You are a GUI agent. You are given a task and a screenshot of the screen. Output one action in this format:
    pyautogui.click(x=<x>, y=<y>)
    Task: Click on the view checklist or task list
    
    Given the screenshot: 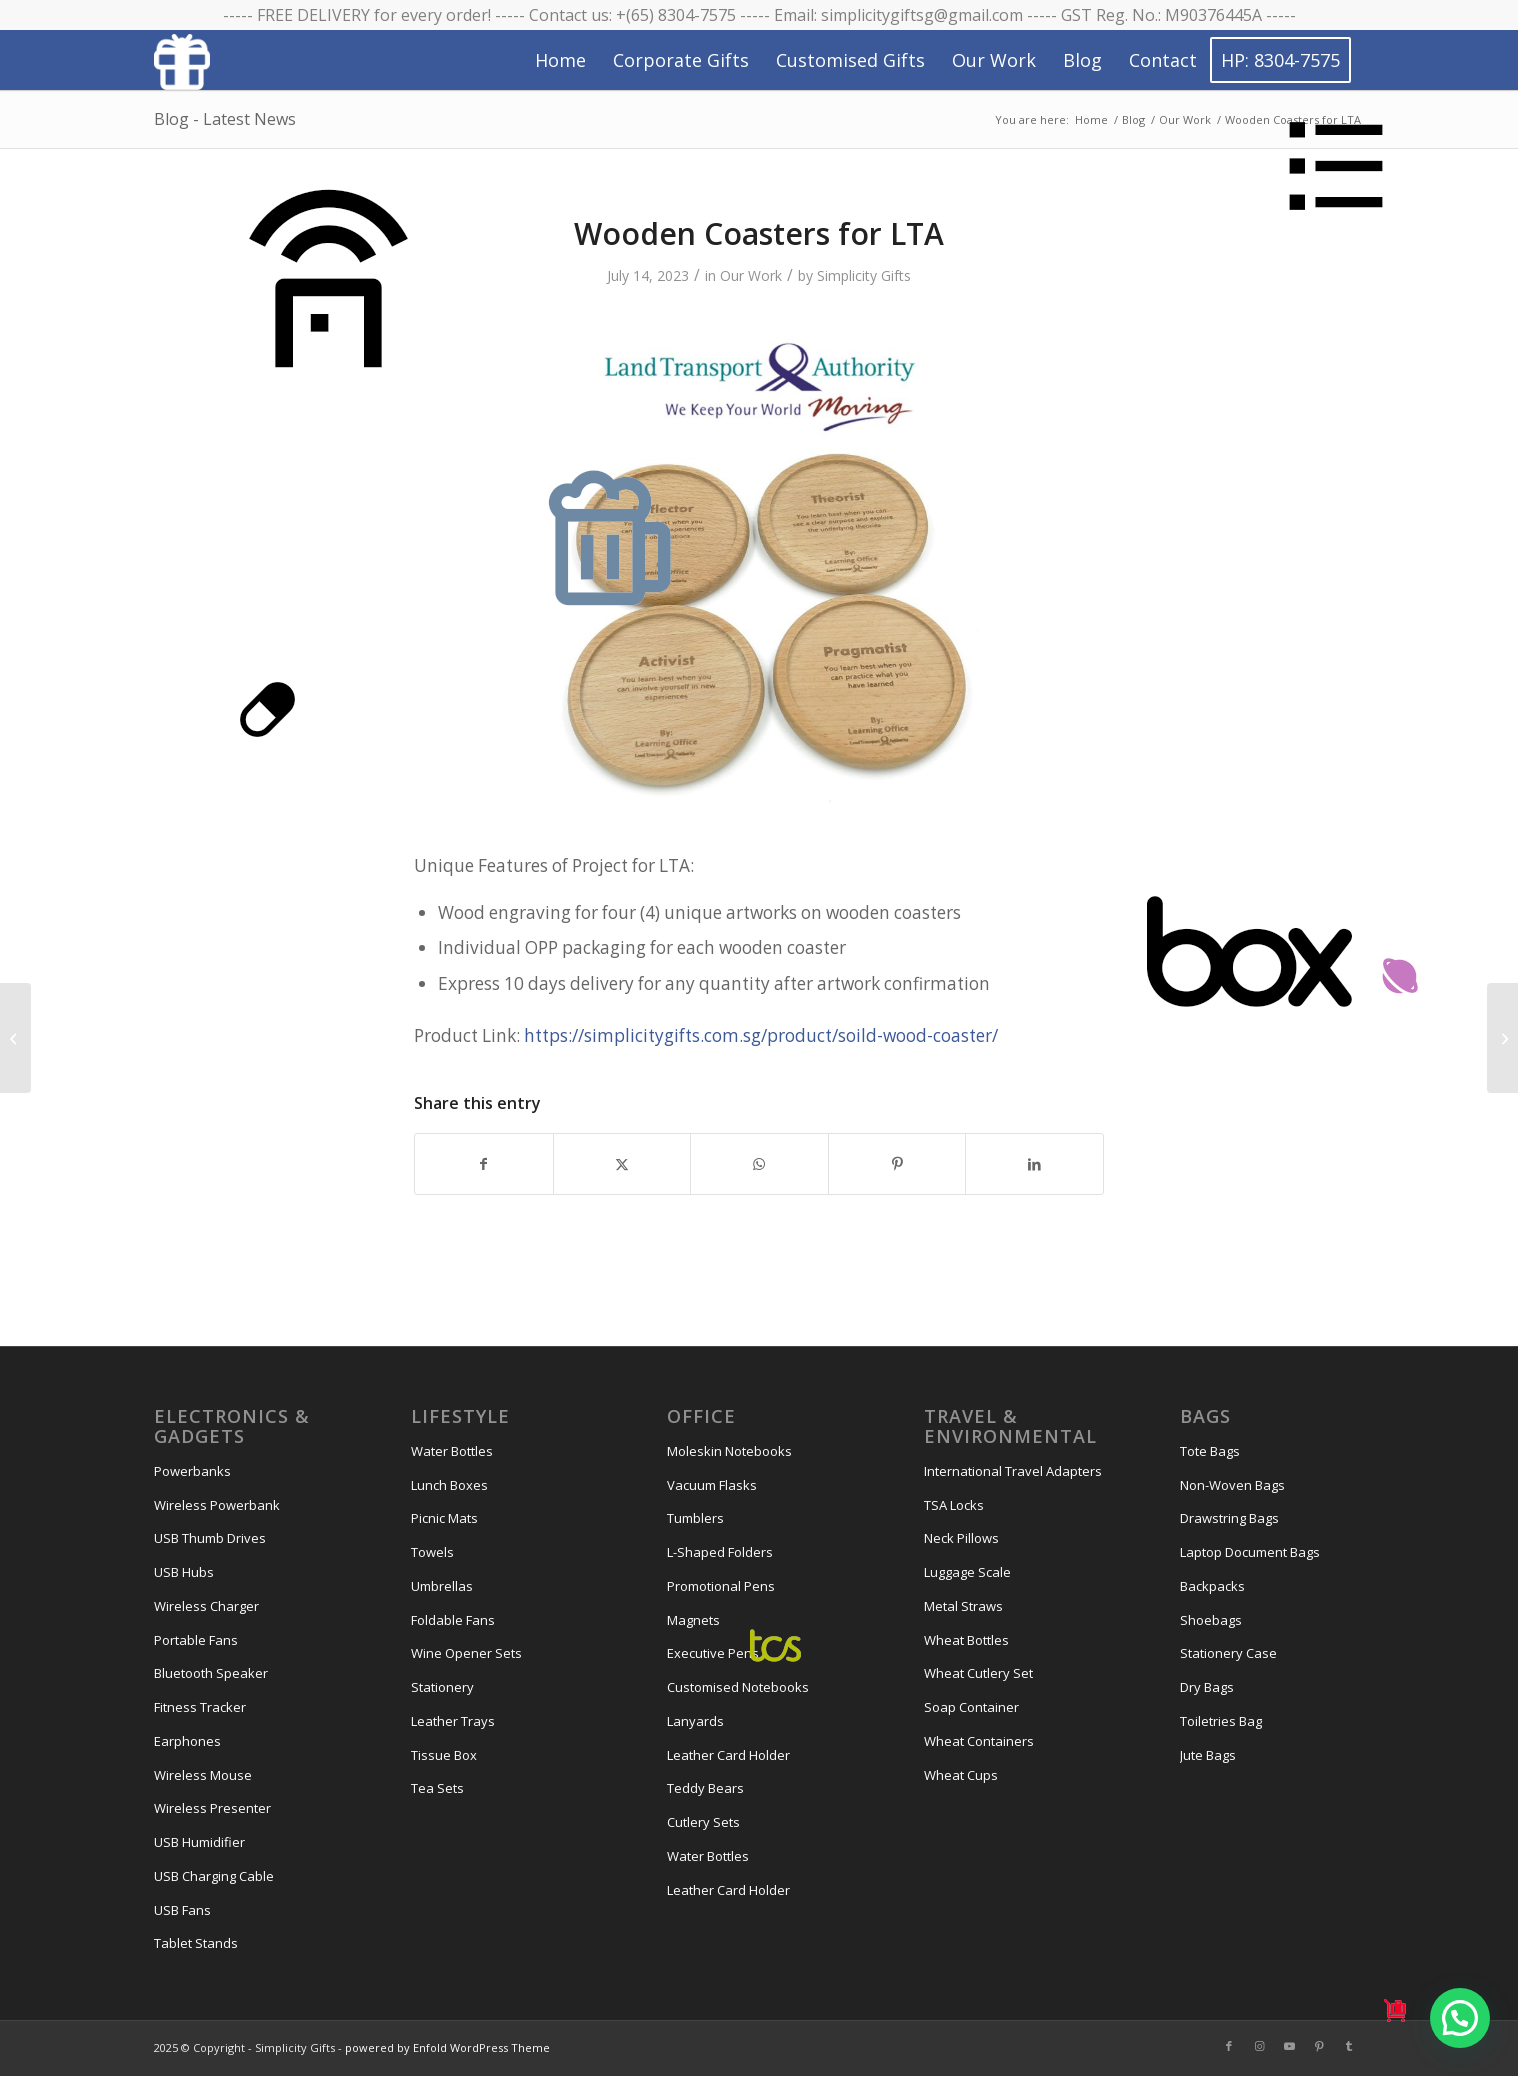 What is the action you would take?
    pyautogui.click(x=1336, y=166)
    